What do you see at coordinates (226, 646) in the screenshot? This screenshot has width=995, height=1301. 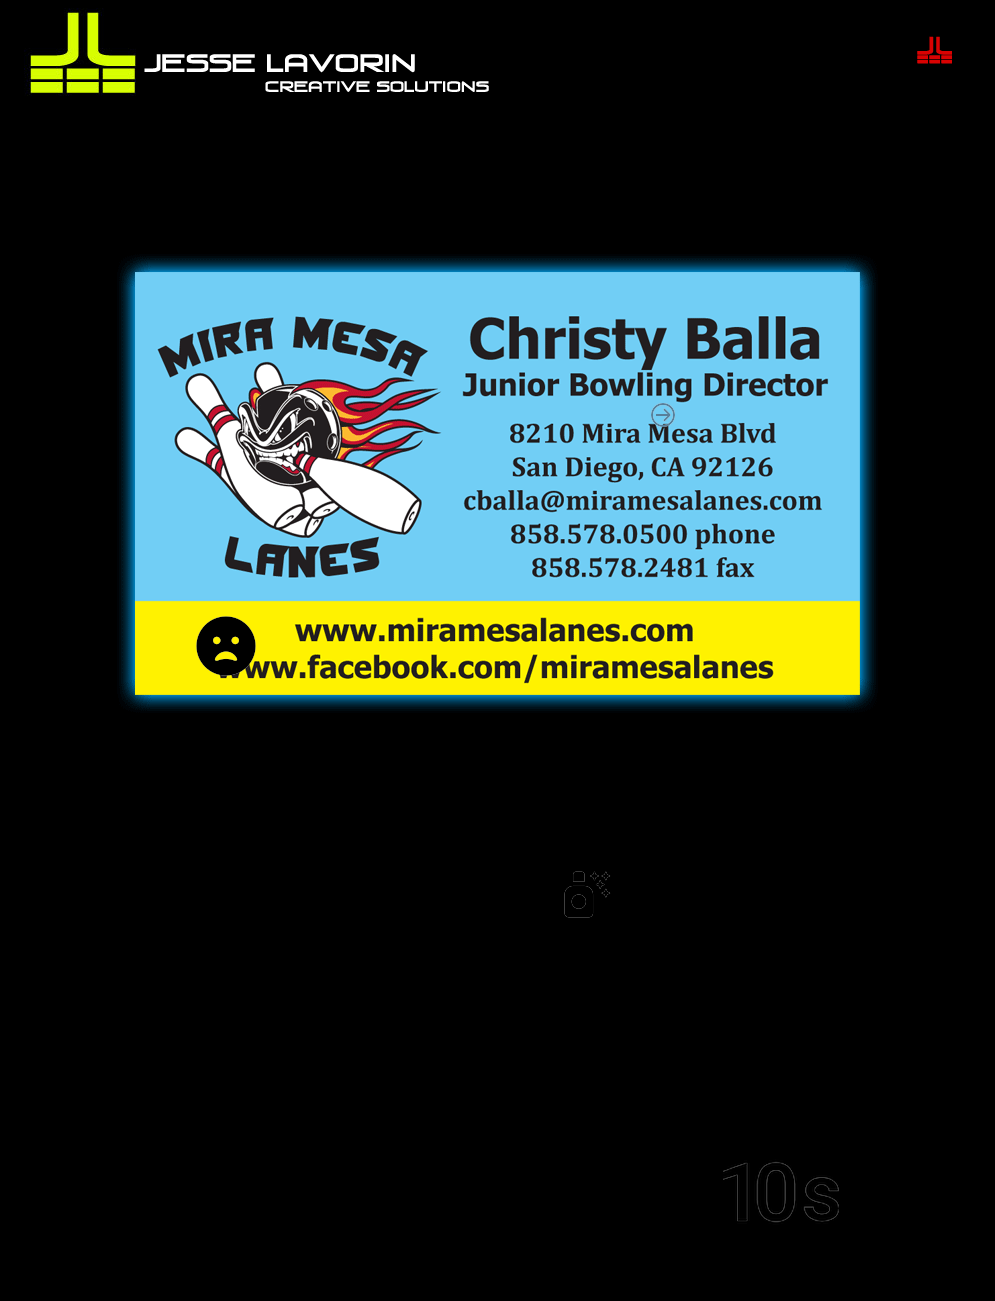 I see `submit negative feedback or rating` at bounding box center [226, 646].